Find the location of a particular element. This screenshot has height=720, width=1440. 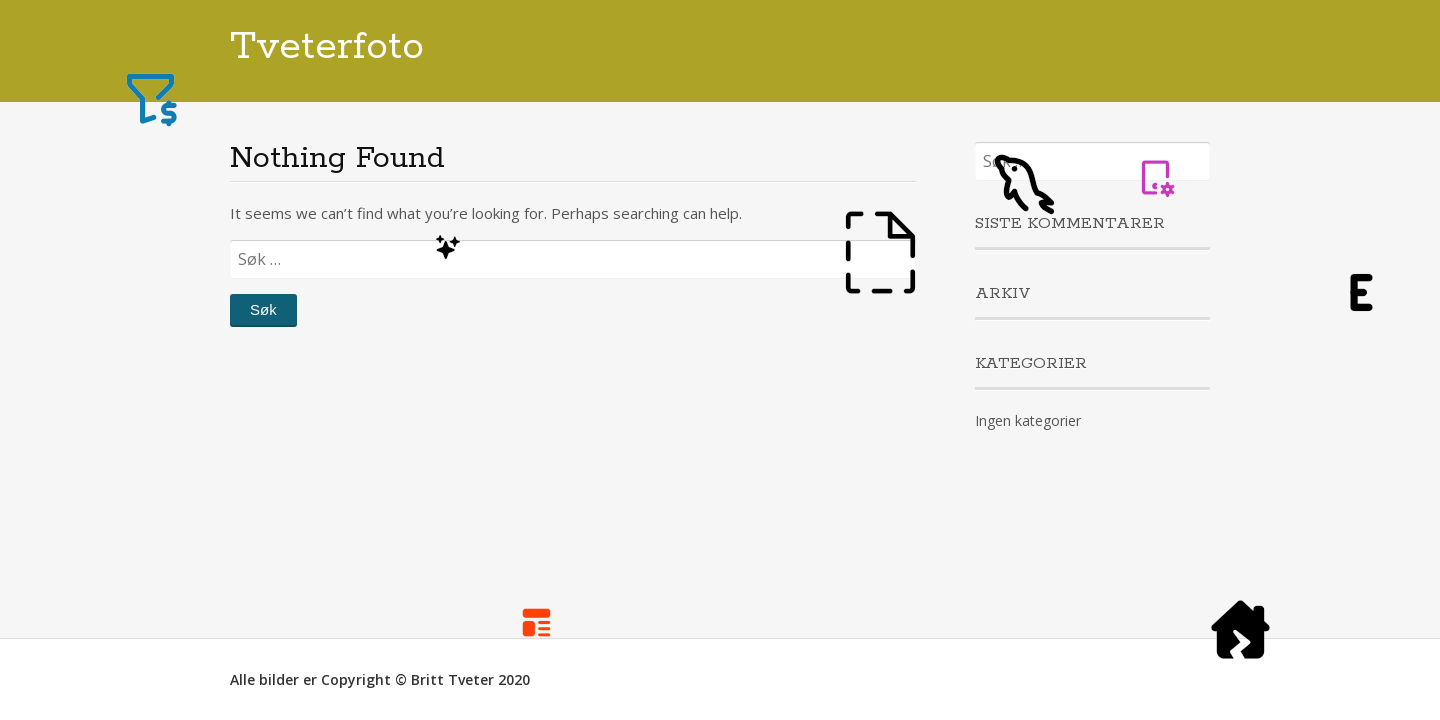

indicates edge network connectivity status is located at coordinates (1361, 292).